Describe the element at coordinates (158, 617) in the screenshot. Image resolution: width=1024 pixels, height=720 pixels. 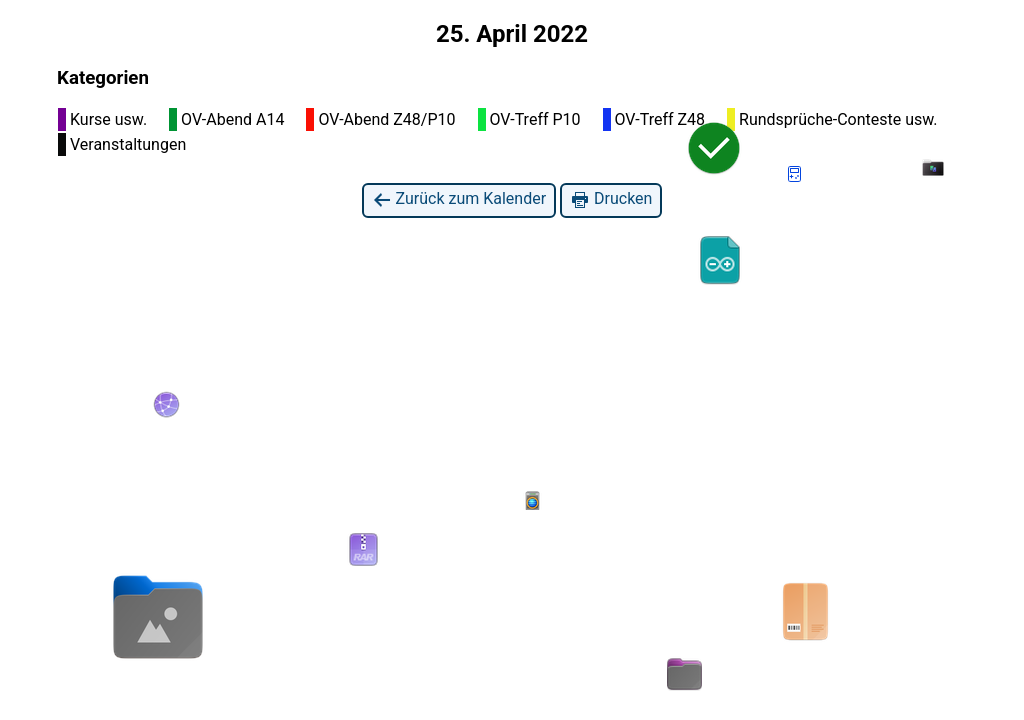
I see `open your pictures folder` at that location.